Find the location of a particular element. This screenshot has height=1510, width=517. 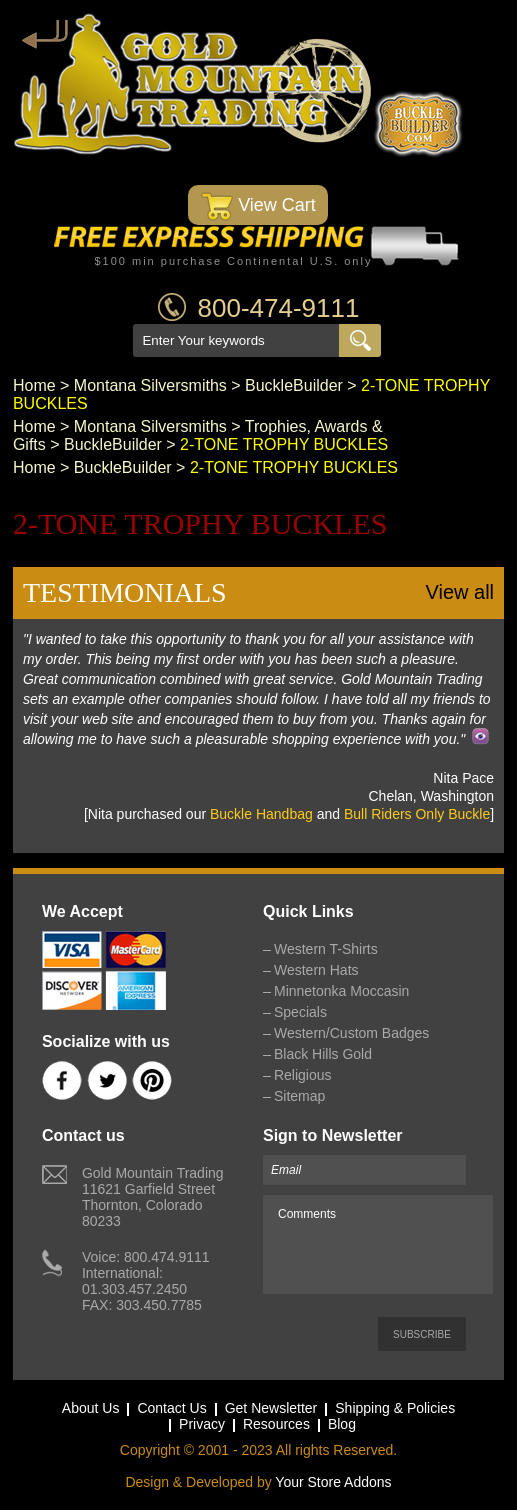

open privacy and security settings is located at coordinates (480, 736).